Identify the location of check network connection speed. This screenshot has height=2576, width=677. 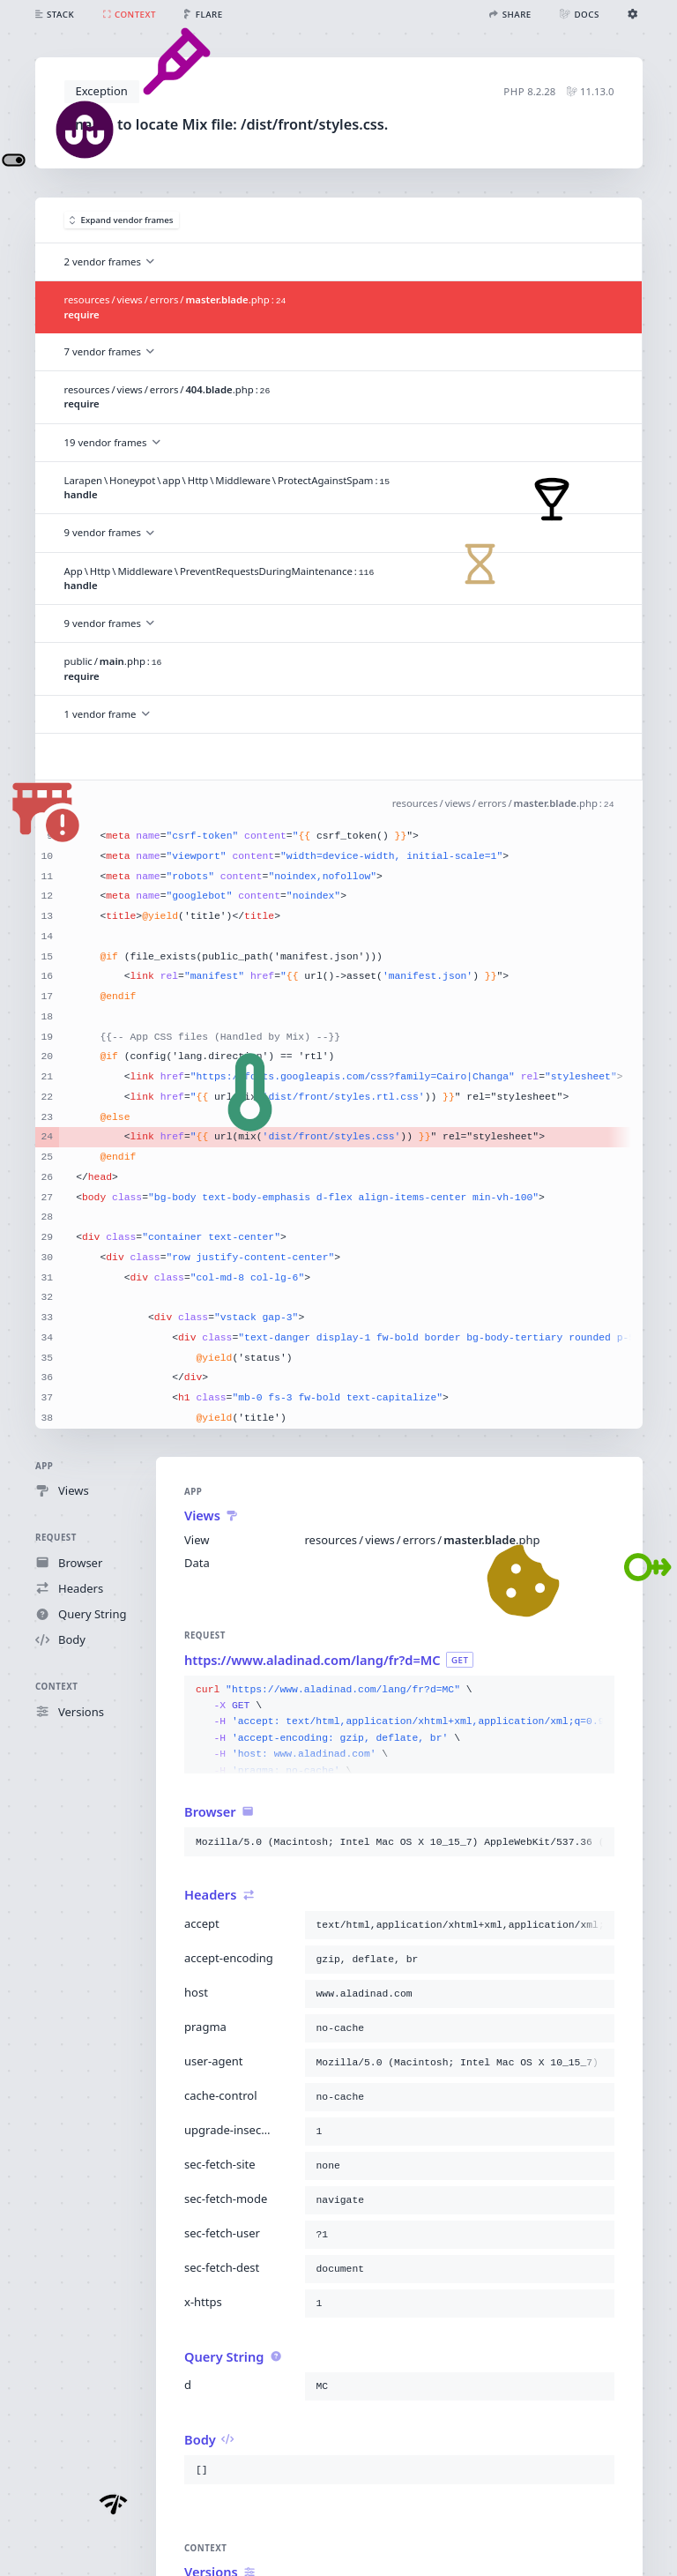
(113, 2504).